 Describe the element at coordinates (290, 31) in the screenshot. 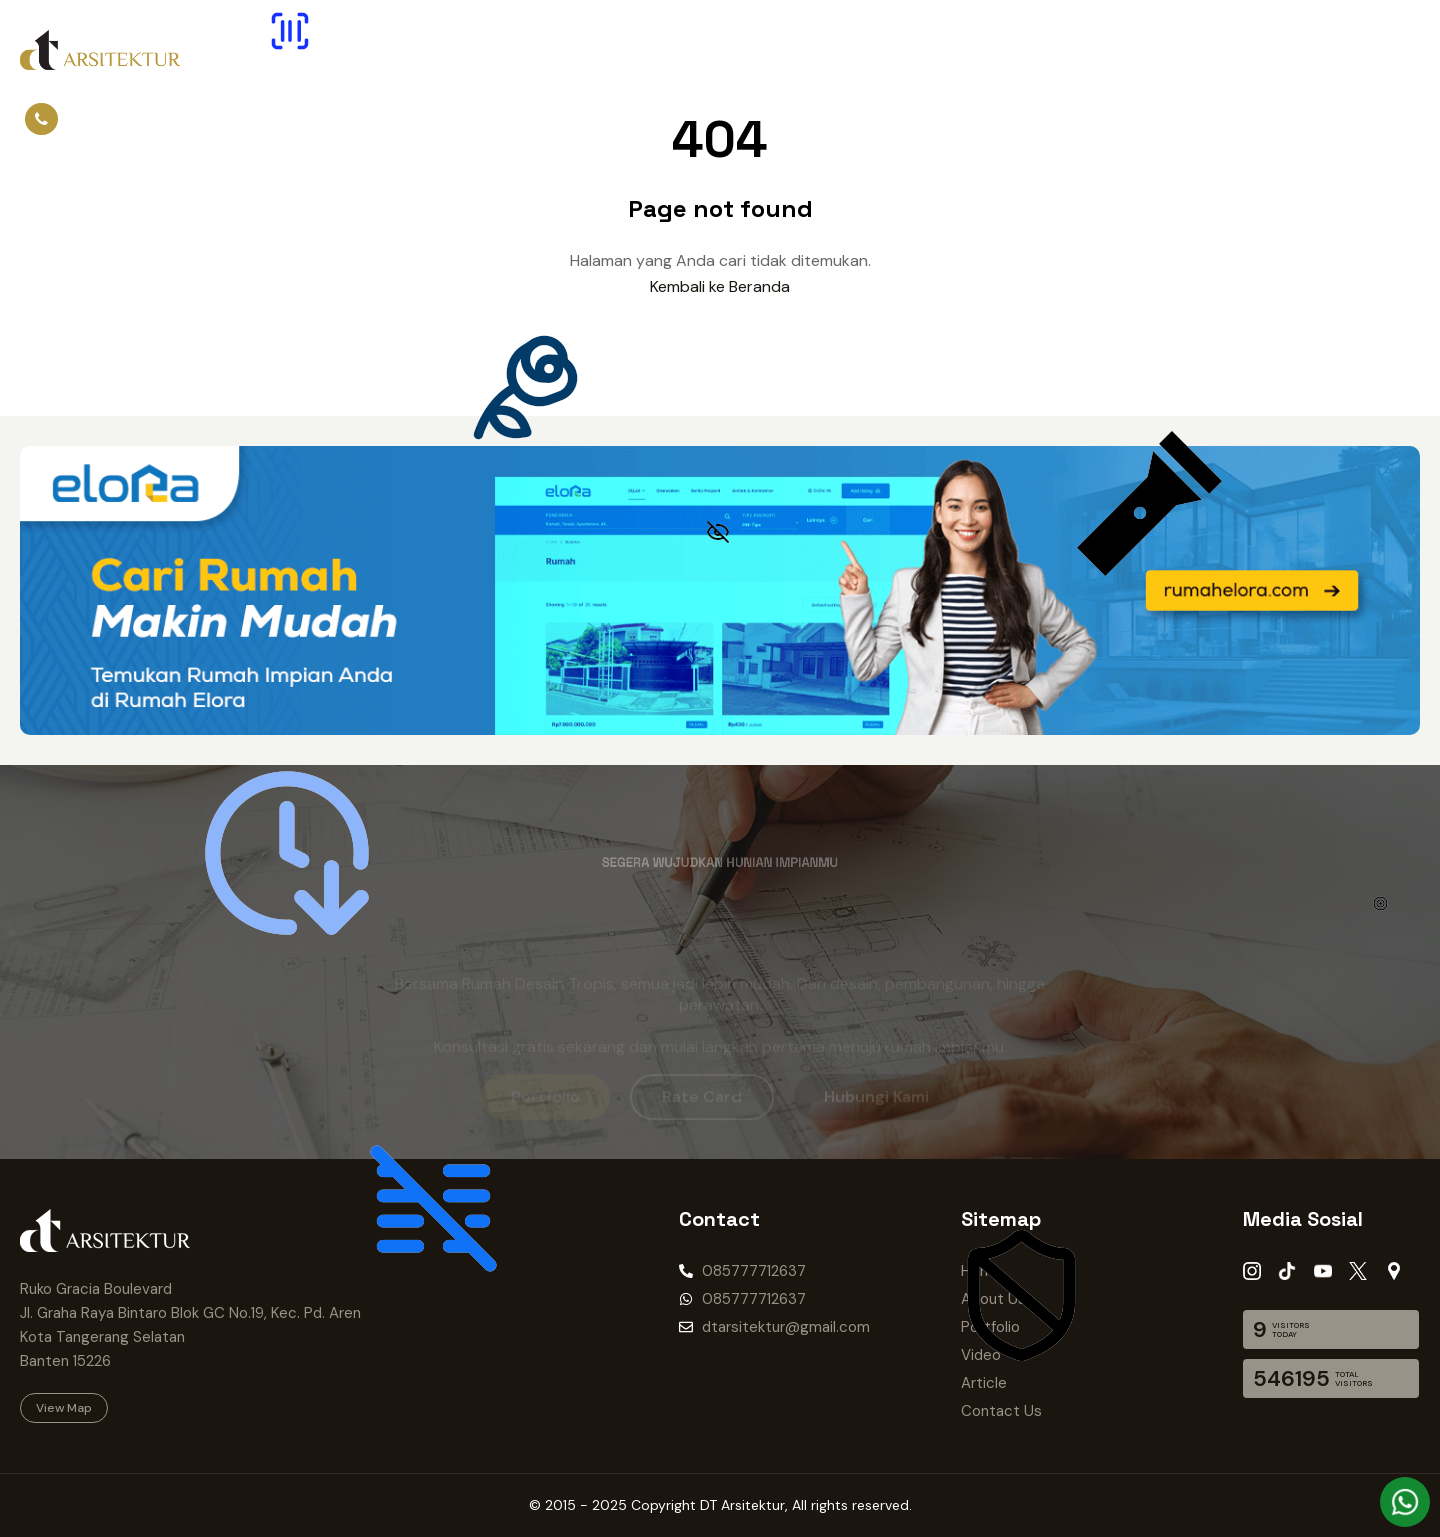

I see `scan a barcode` at that location.